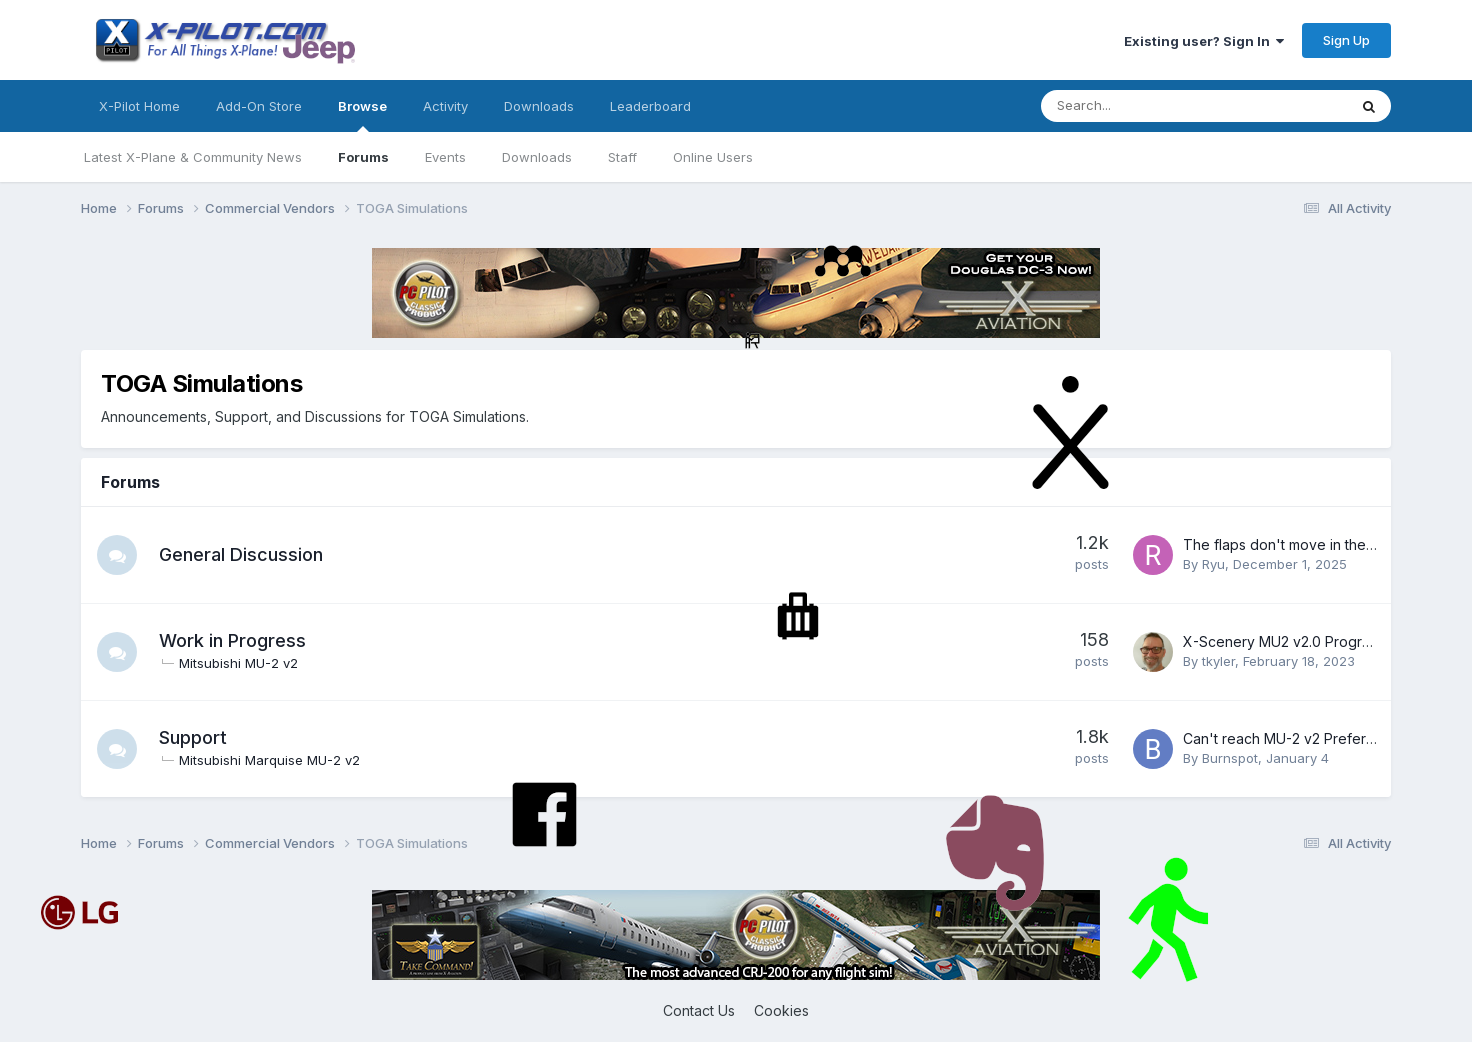  Describe the element at coordinates (79, 912) in the screenshot. I see `LG brand logo or product identifier` at that location.